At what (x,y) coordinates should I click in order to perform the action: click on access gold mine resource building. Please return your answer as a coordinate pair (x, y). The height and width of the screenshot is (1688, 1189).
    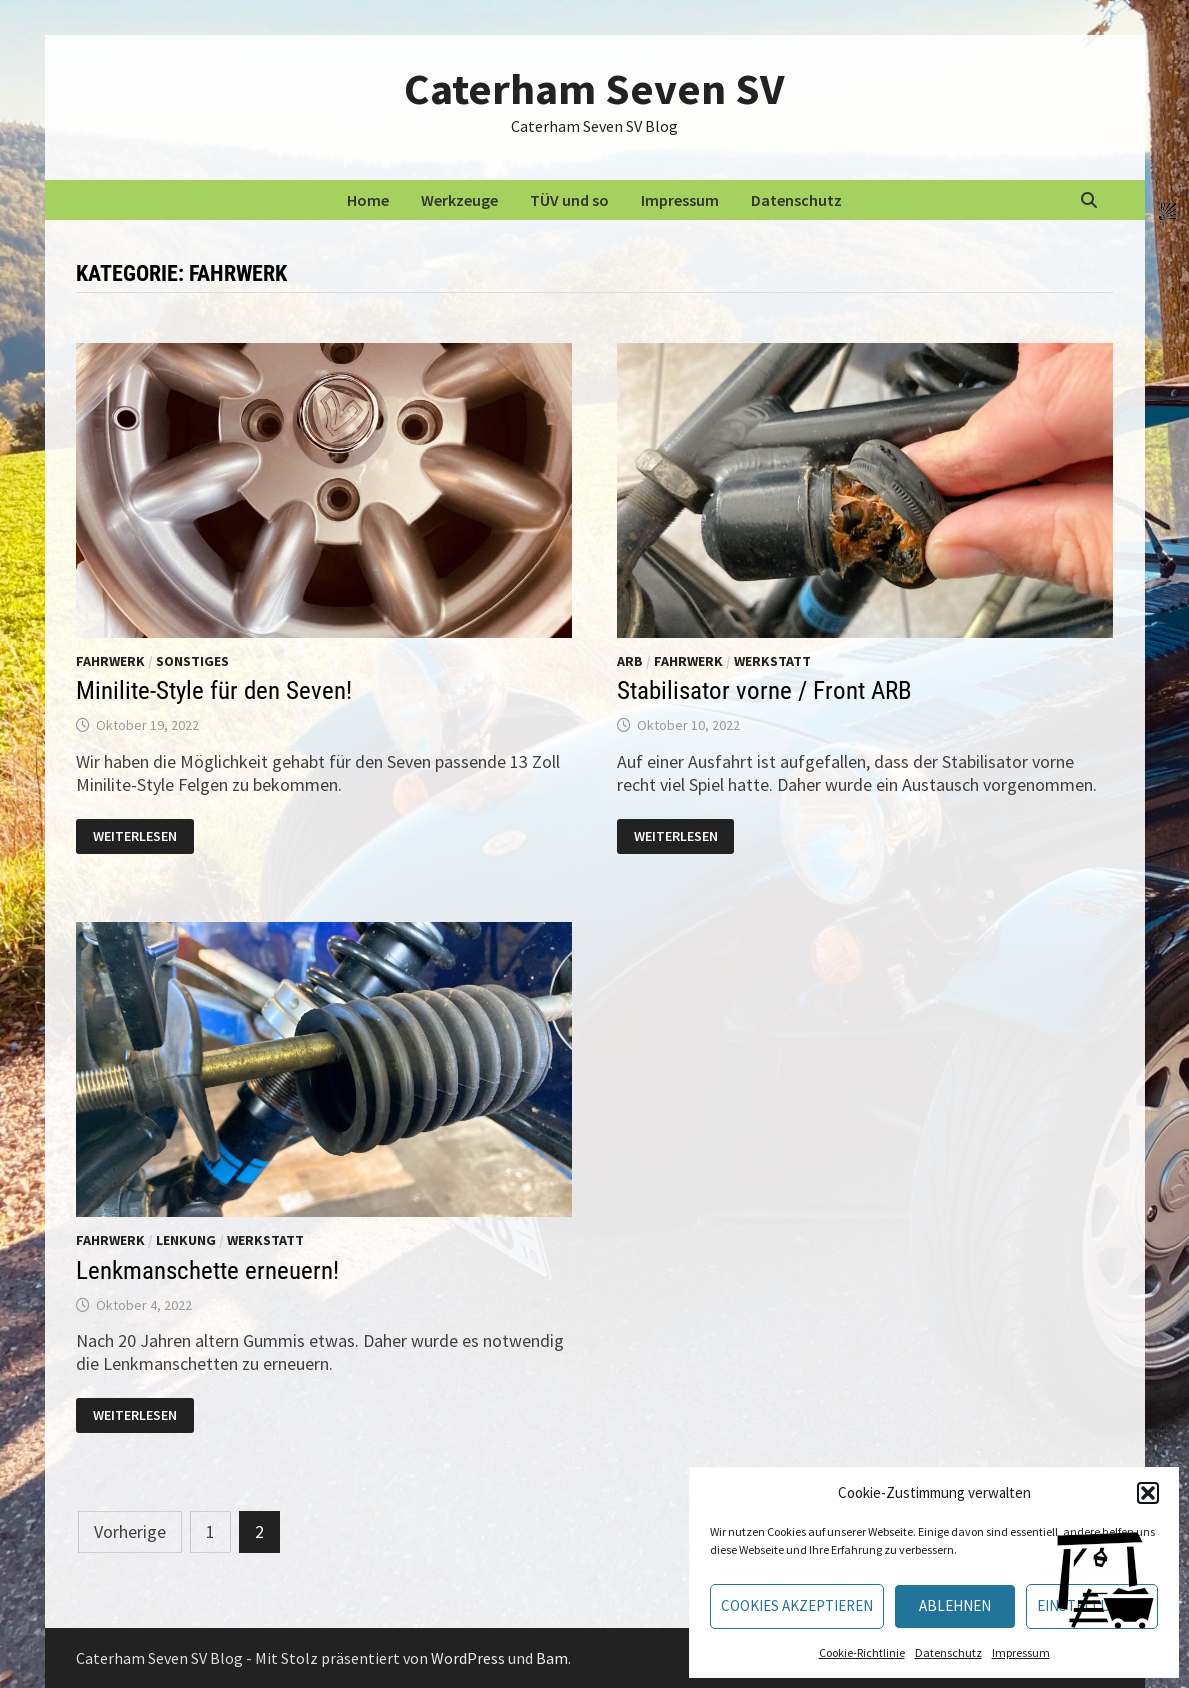
    Looking at the image, I should click on (1105, 1580).